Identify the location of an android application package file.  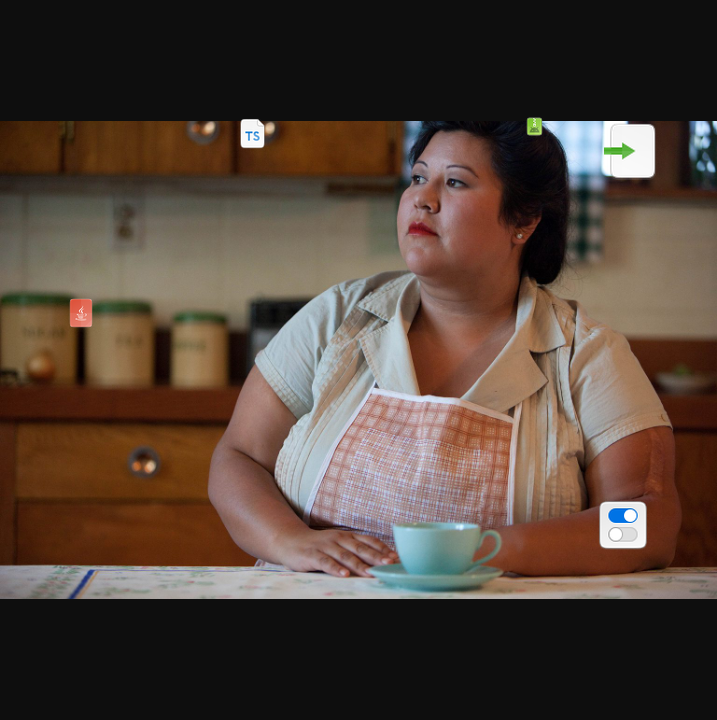
(534, 126).